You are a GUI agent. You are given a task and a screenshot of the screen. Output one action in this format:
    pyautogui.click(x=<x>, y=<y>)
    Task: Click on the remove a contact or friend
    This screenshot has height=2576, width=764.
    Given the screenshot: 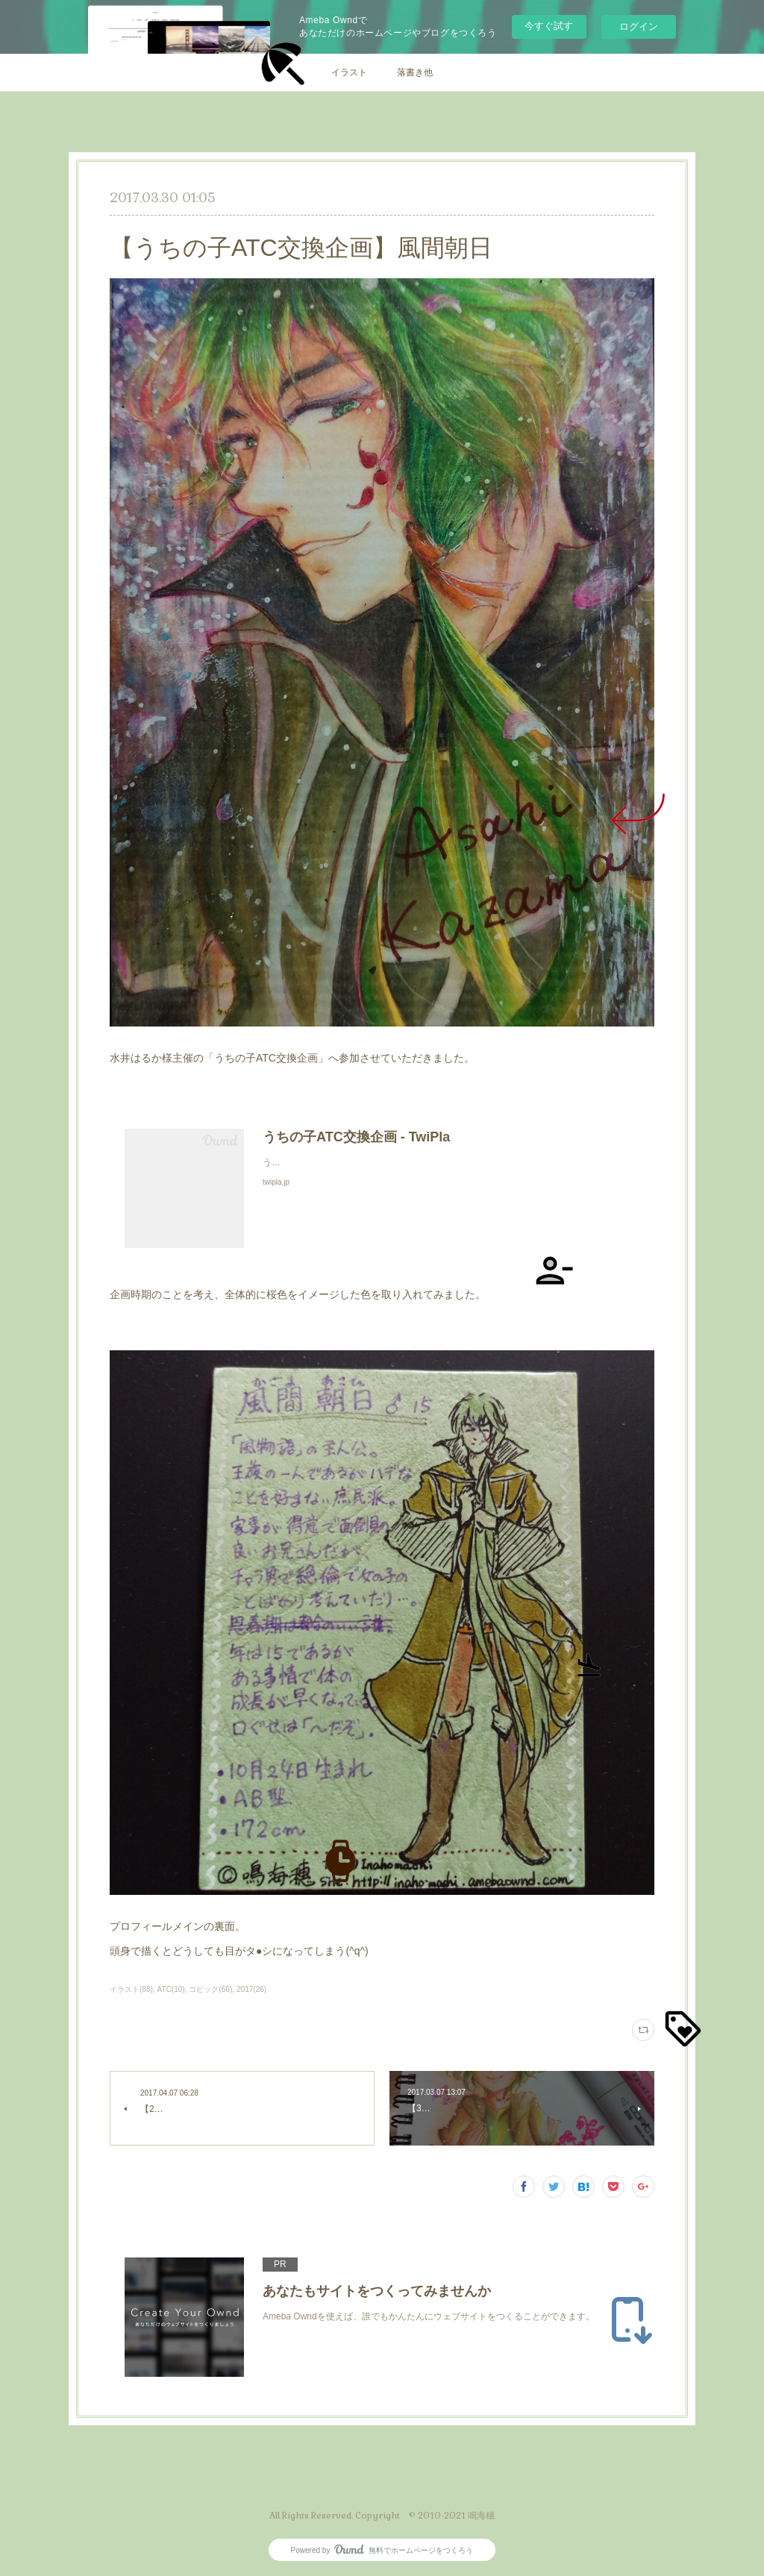 What is the action you would take?
    pyautogui.click(x=554, y=1270)
    